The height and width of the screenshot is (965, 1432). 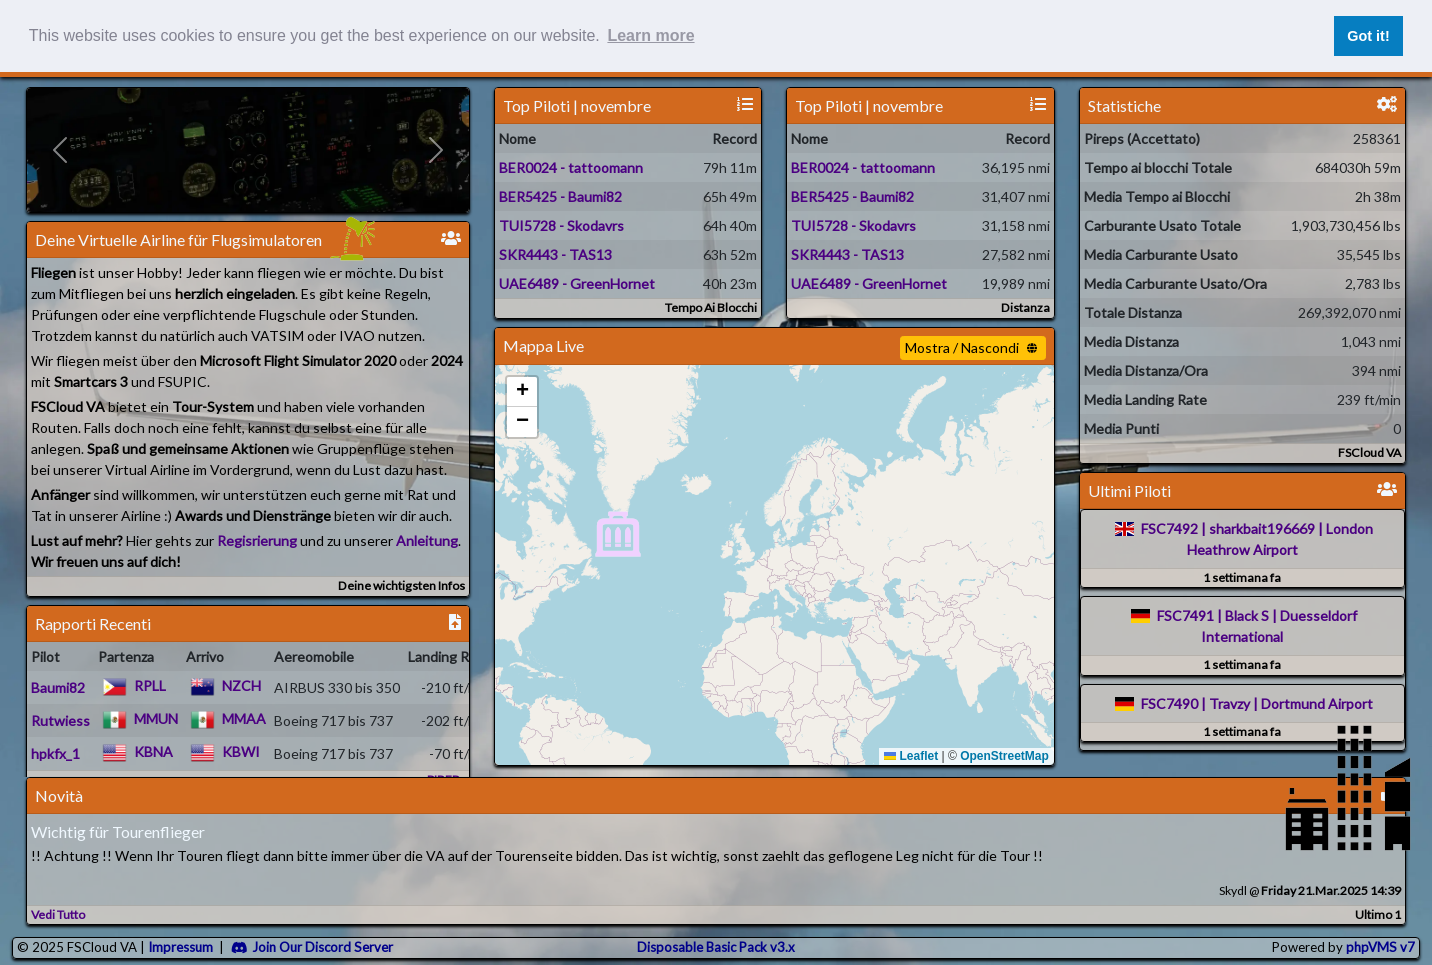 I want to click on toggle desk lamp or reading light, so click(x=352, y=238).